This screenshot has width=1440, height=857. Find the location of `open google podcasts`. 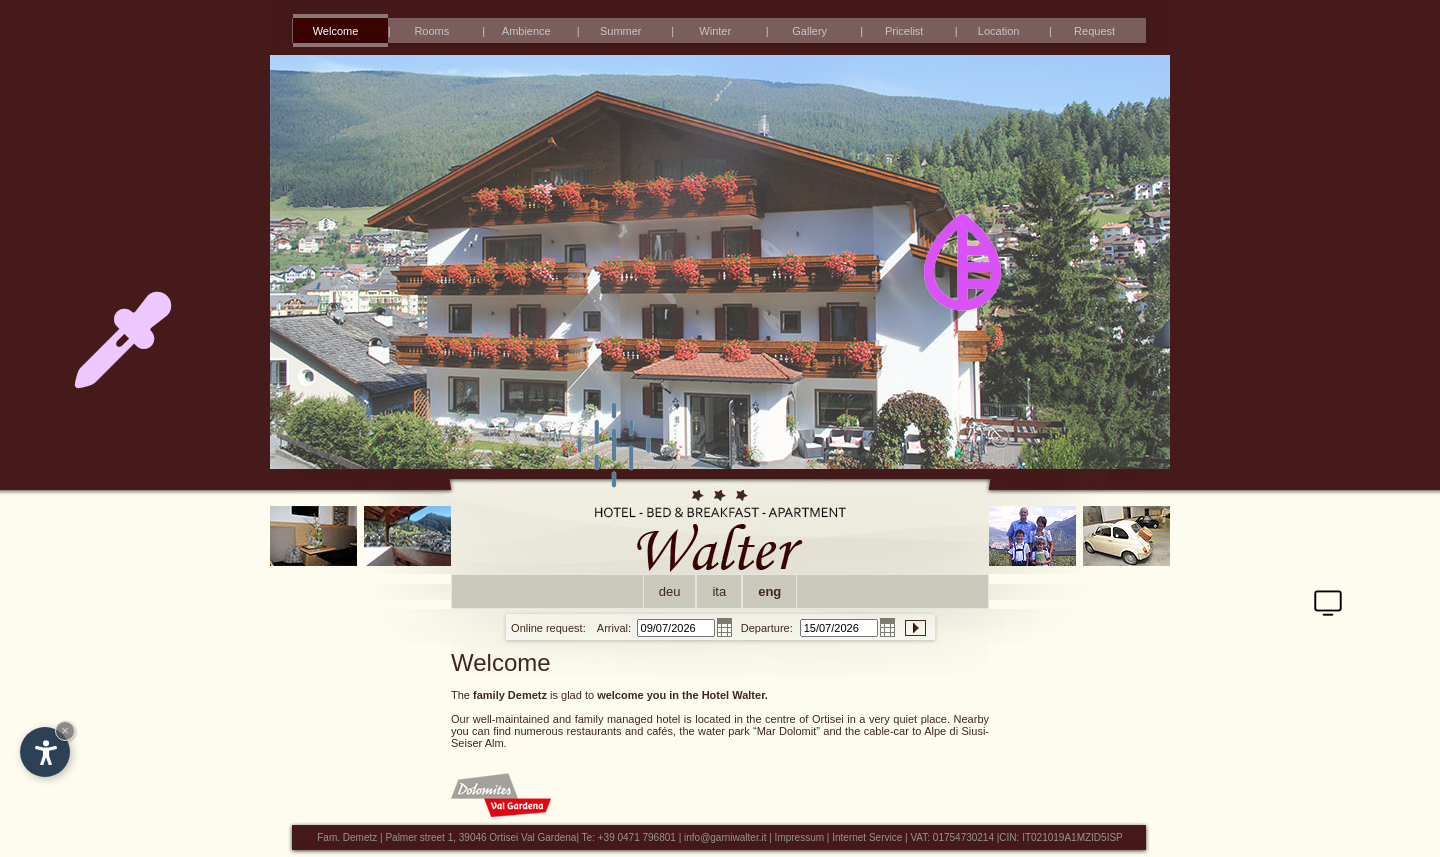

open google podcasts is located at coordinates (614, 445).